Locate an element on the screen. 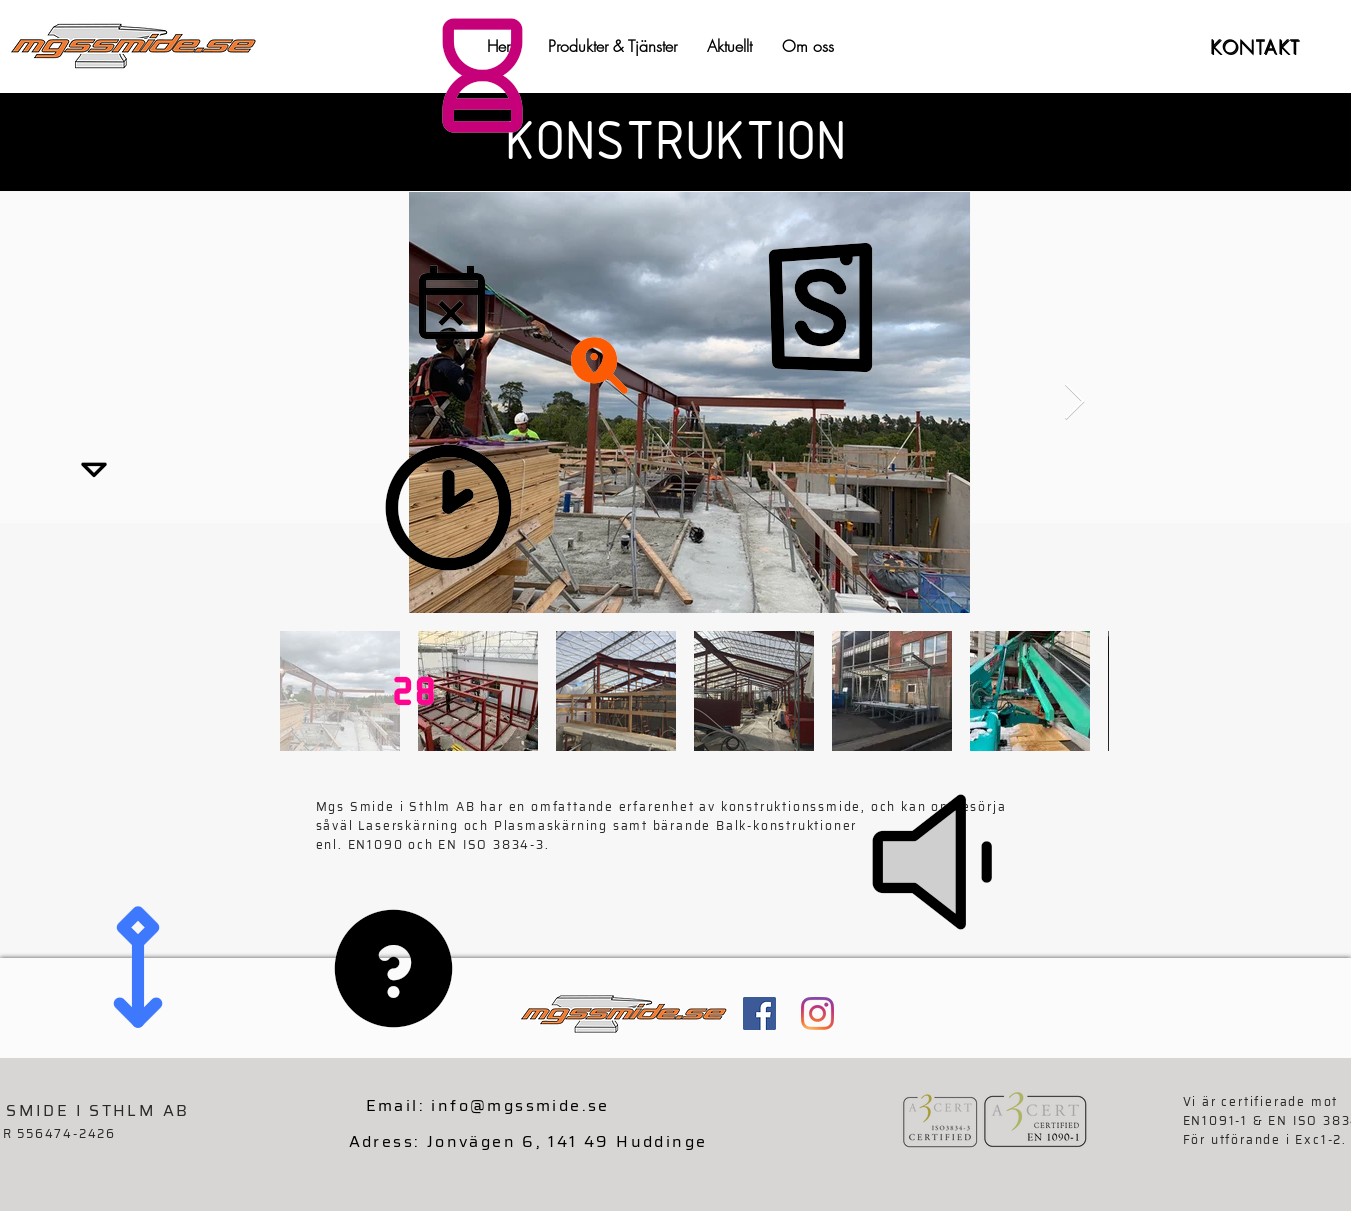  move item down in a list or sequence is located at coordinates (138, 967).